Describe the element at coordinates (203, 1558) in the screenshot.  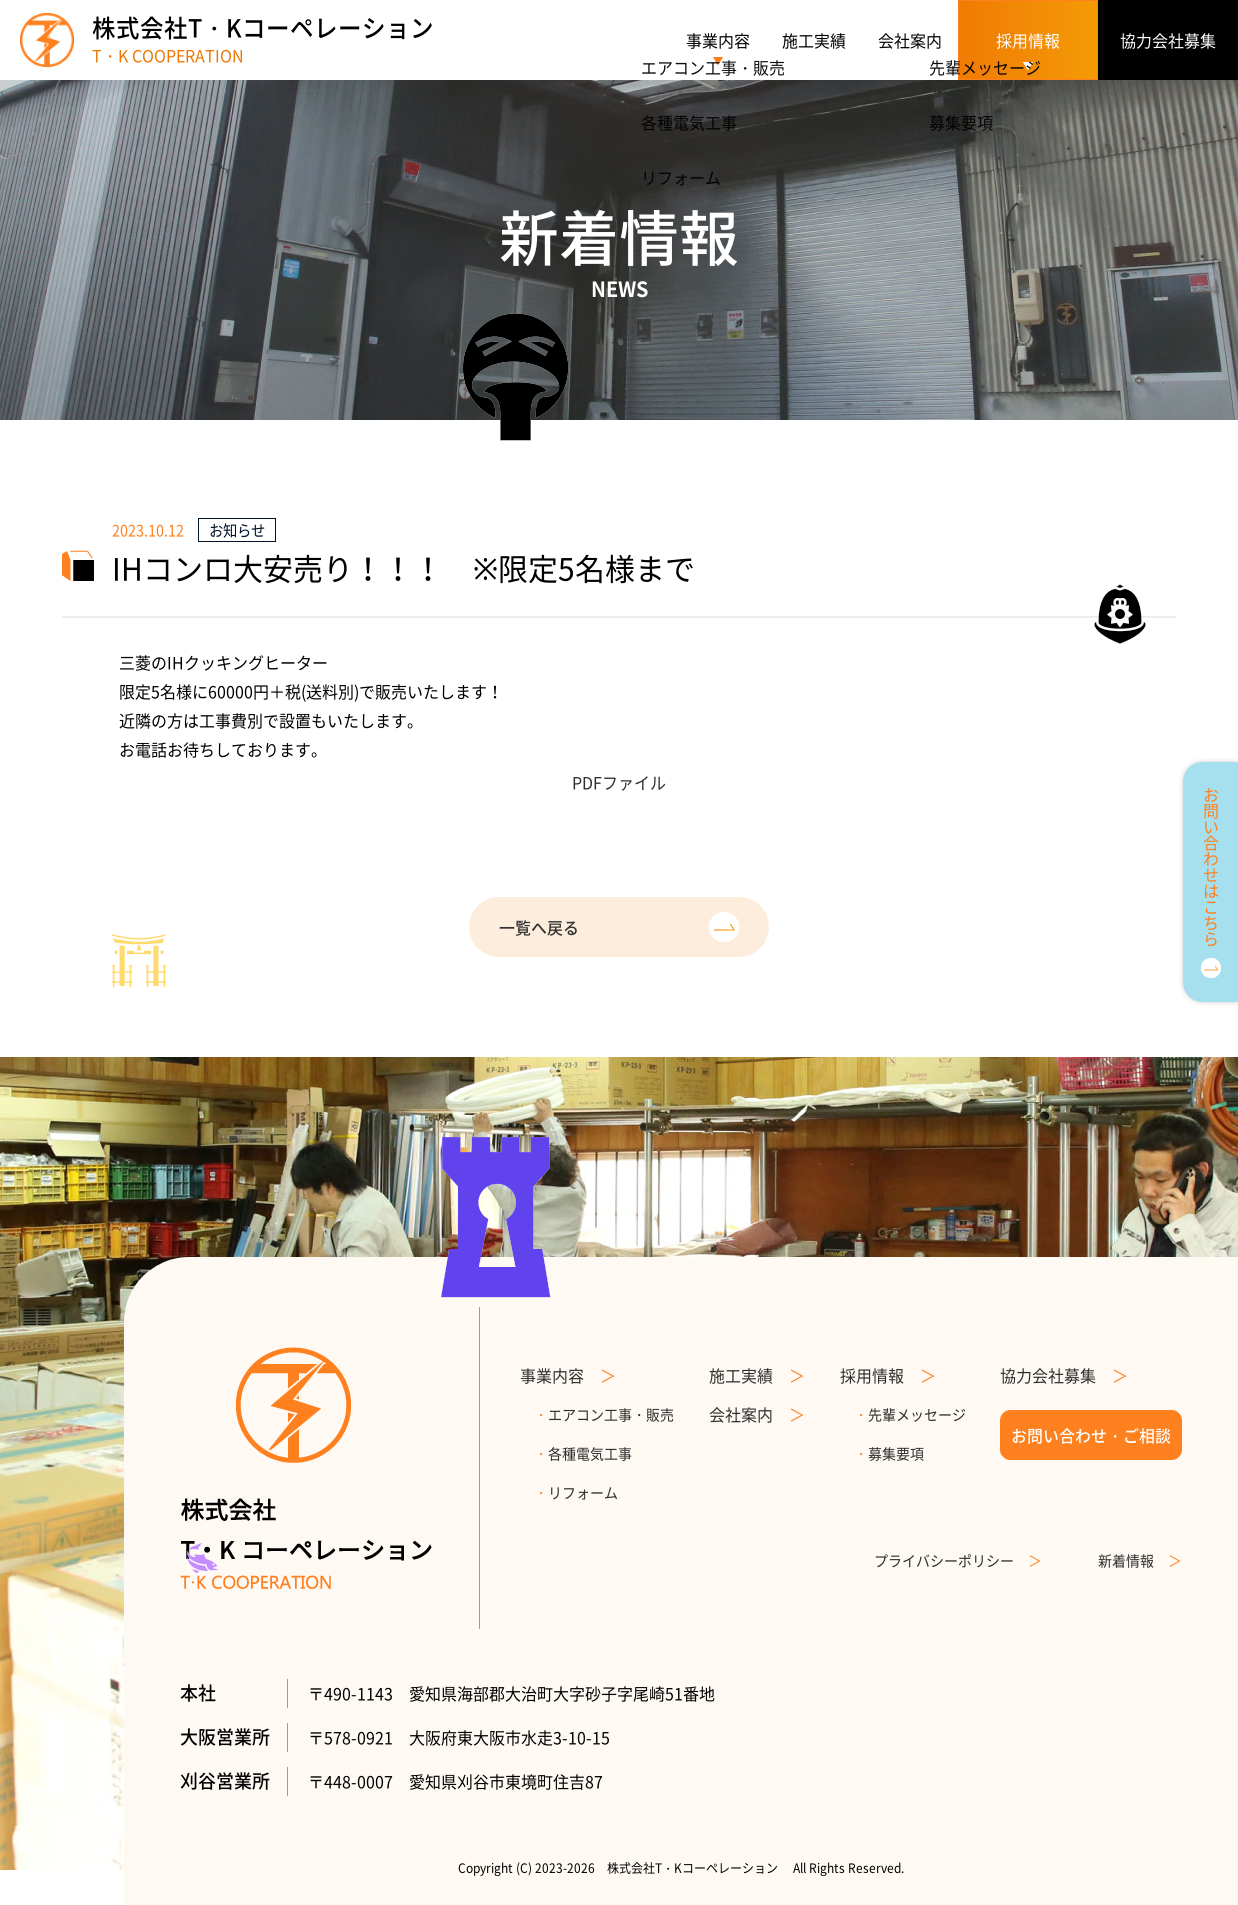
I see `select salmon as an ingredient` at that location.